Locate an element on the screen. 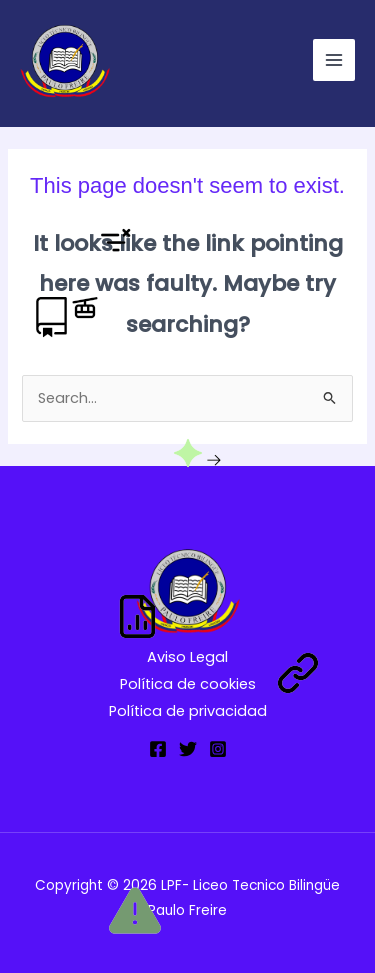 This screenshot has height=973, width=375. indicates a warning or alert that requires attention is located at coordinates (135, 910).